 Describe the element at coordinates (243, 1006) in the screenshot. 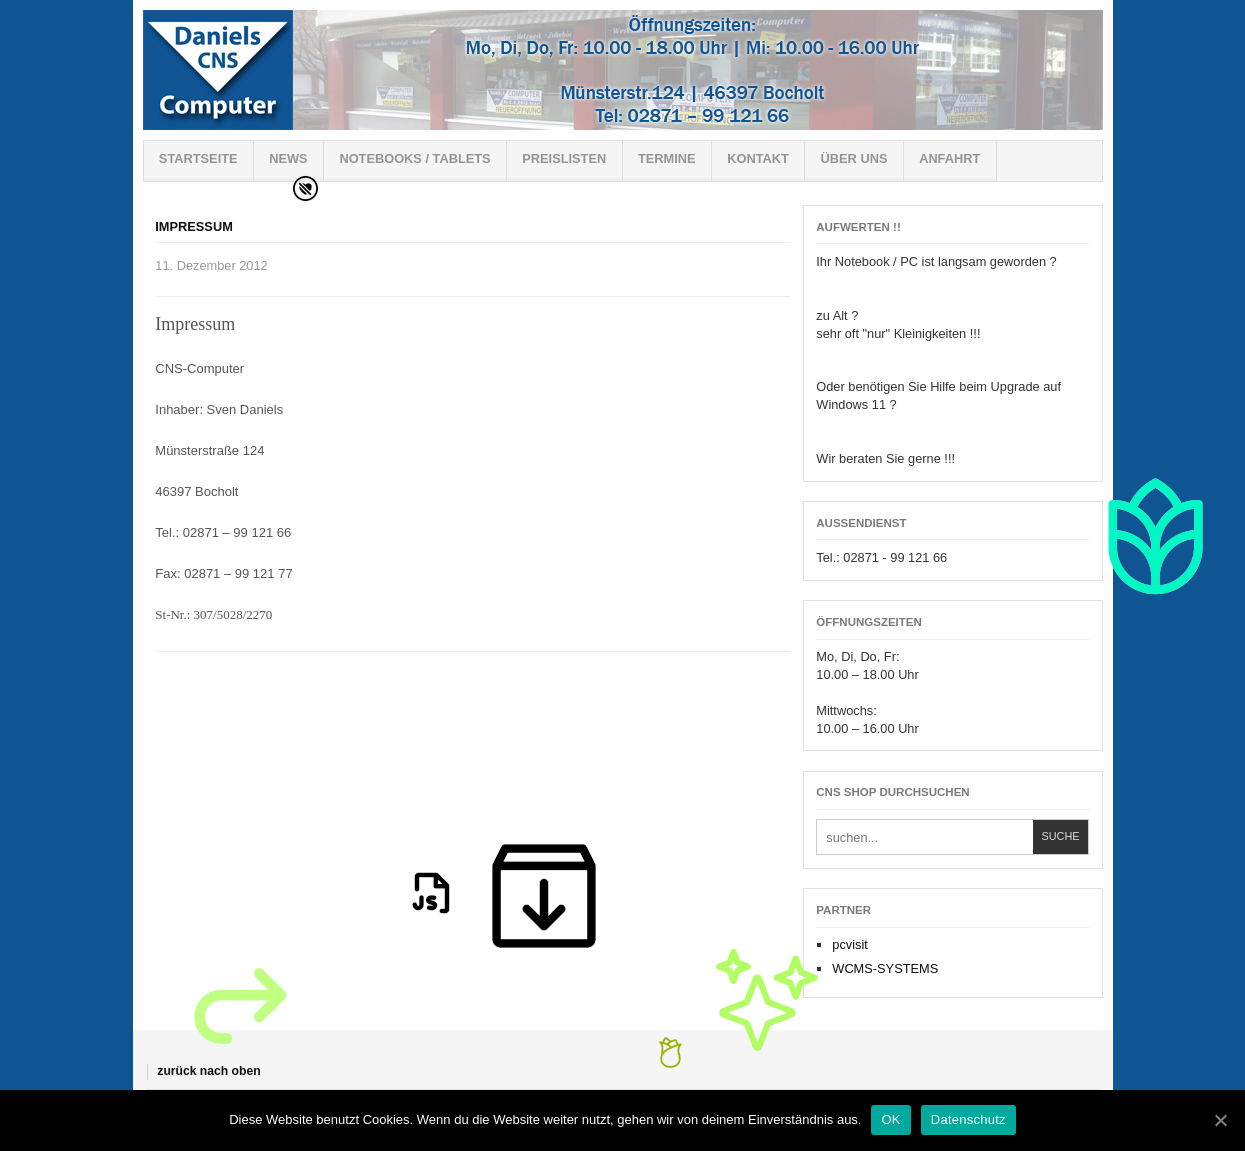

I see `forward a message or email` at that location.